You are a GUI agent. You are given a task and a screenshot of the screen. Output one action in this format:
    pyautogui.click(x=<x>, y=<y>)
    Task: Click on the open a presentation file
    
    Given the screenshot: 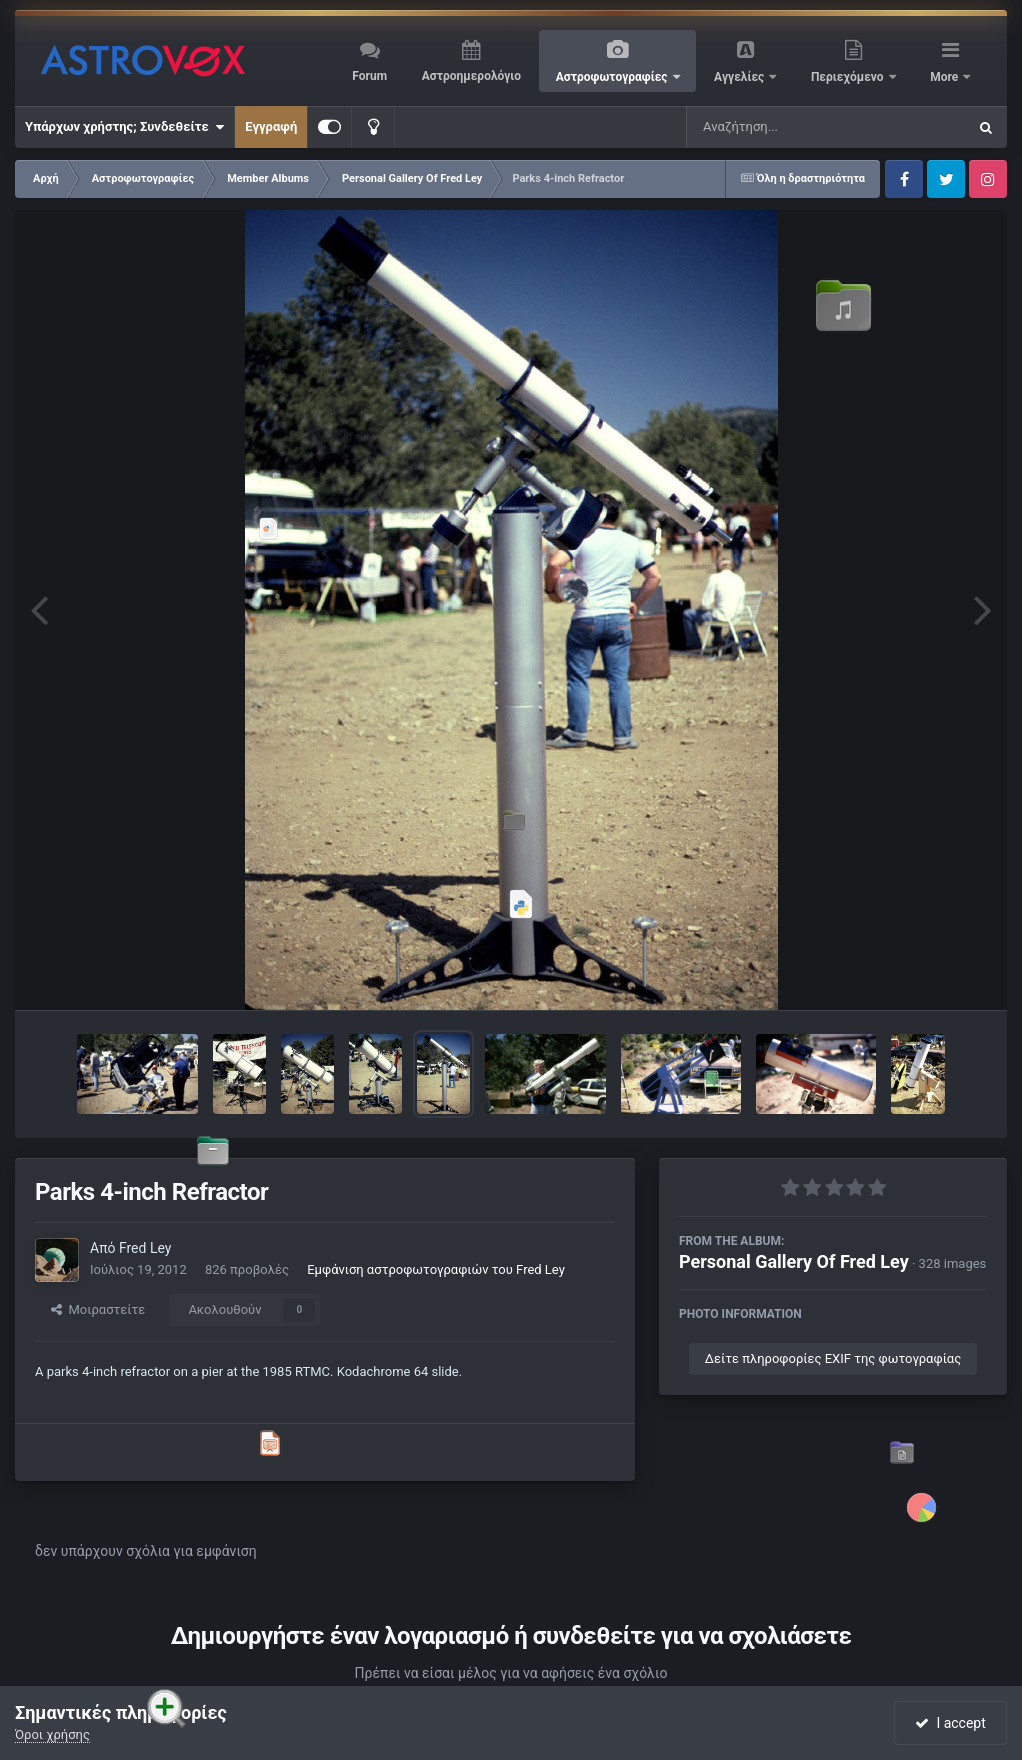 What is the action you would take?
    pyautogui.click(x=268, y=528)
    